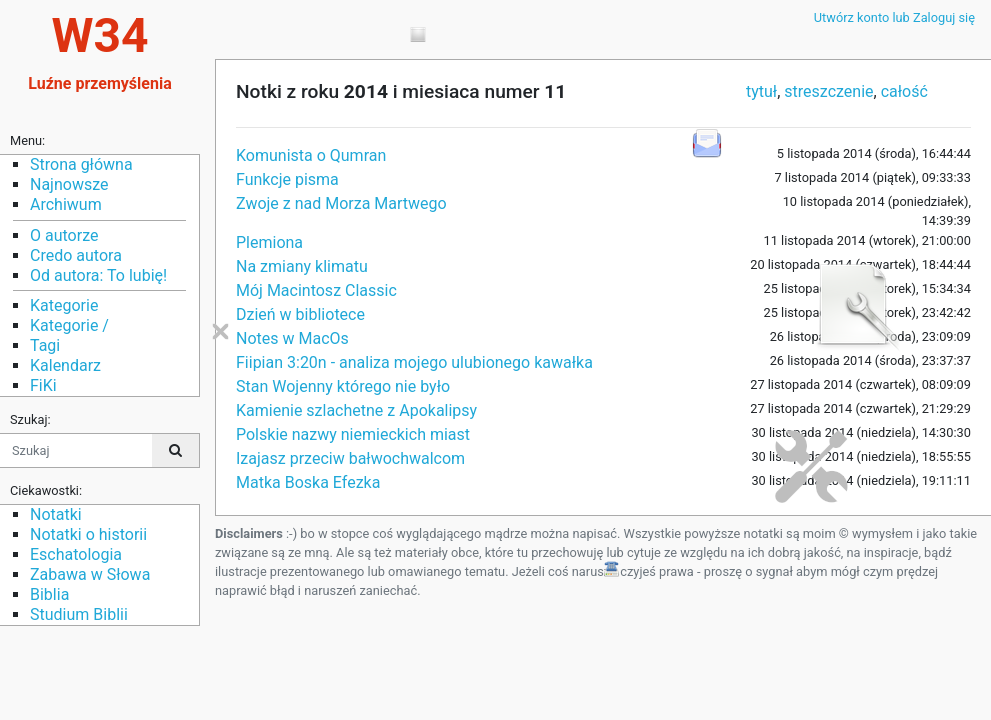  Describe the element at coordinates (220, 331) in the screenshot. I see `close the current window` at that location.